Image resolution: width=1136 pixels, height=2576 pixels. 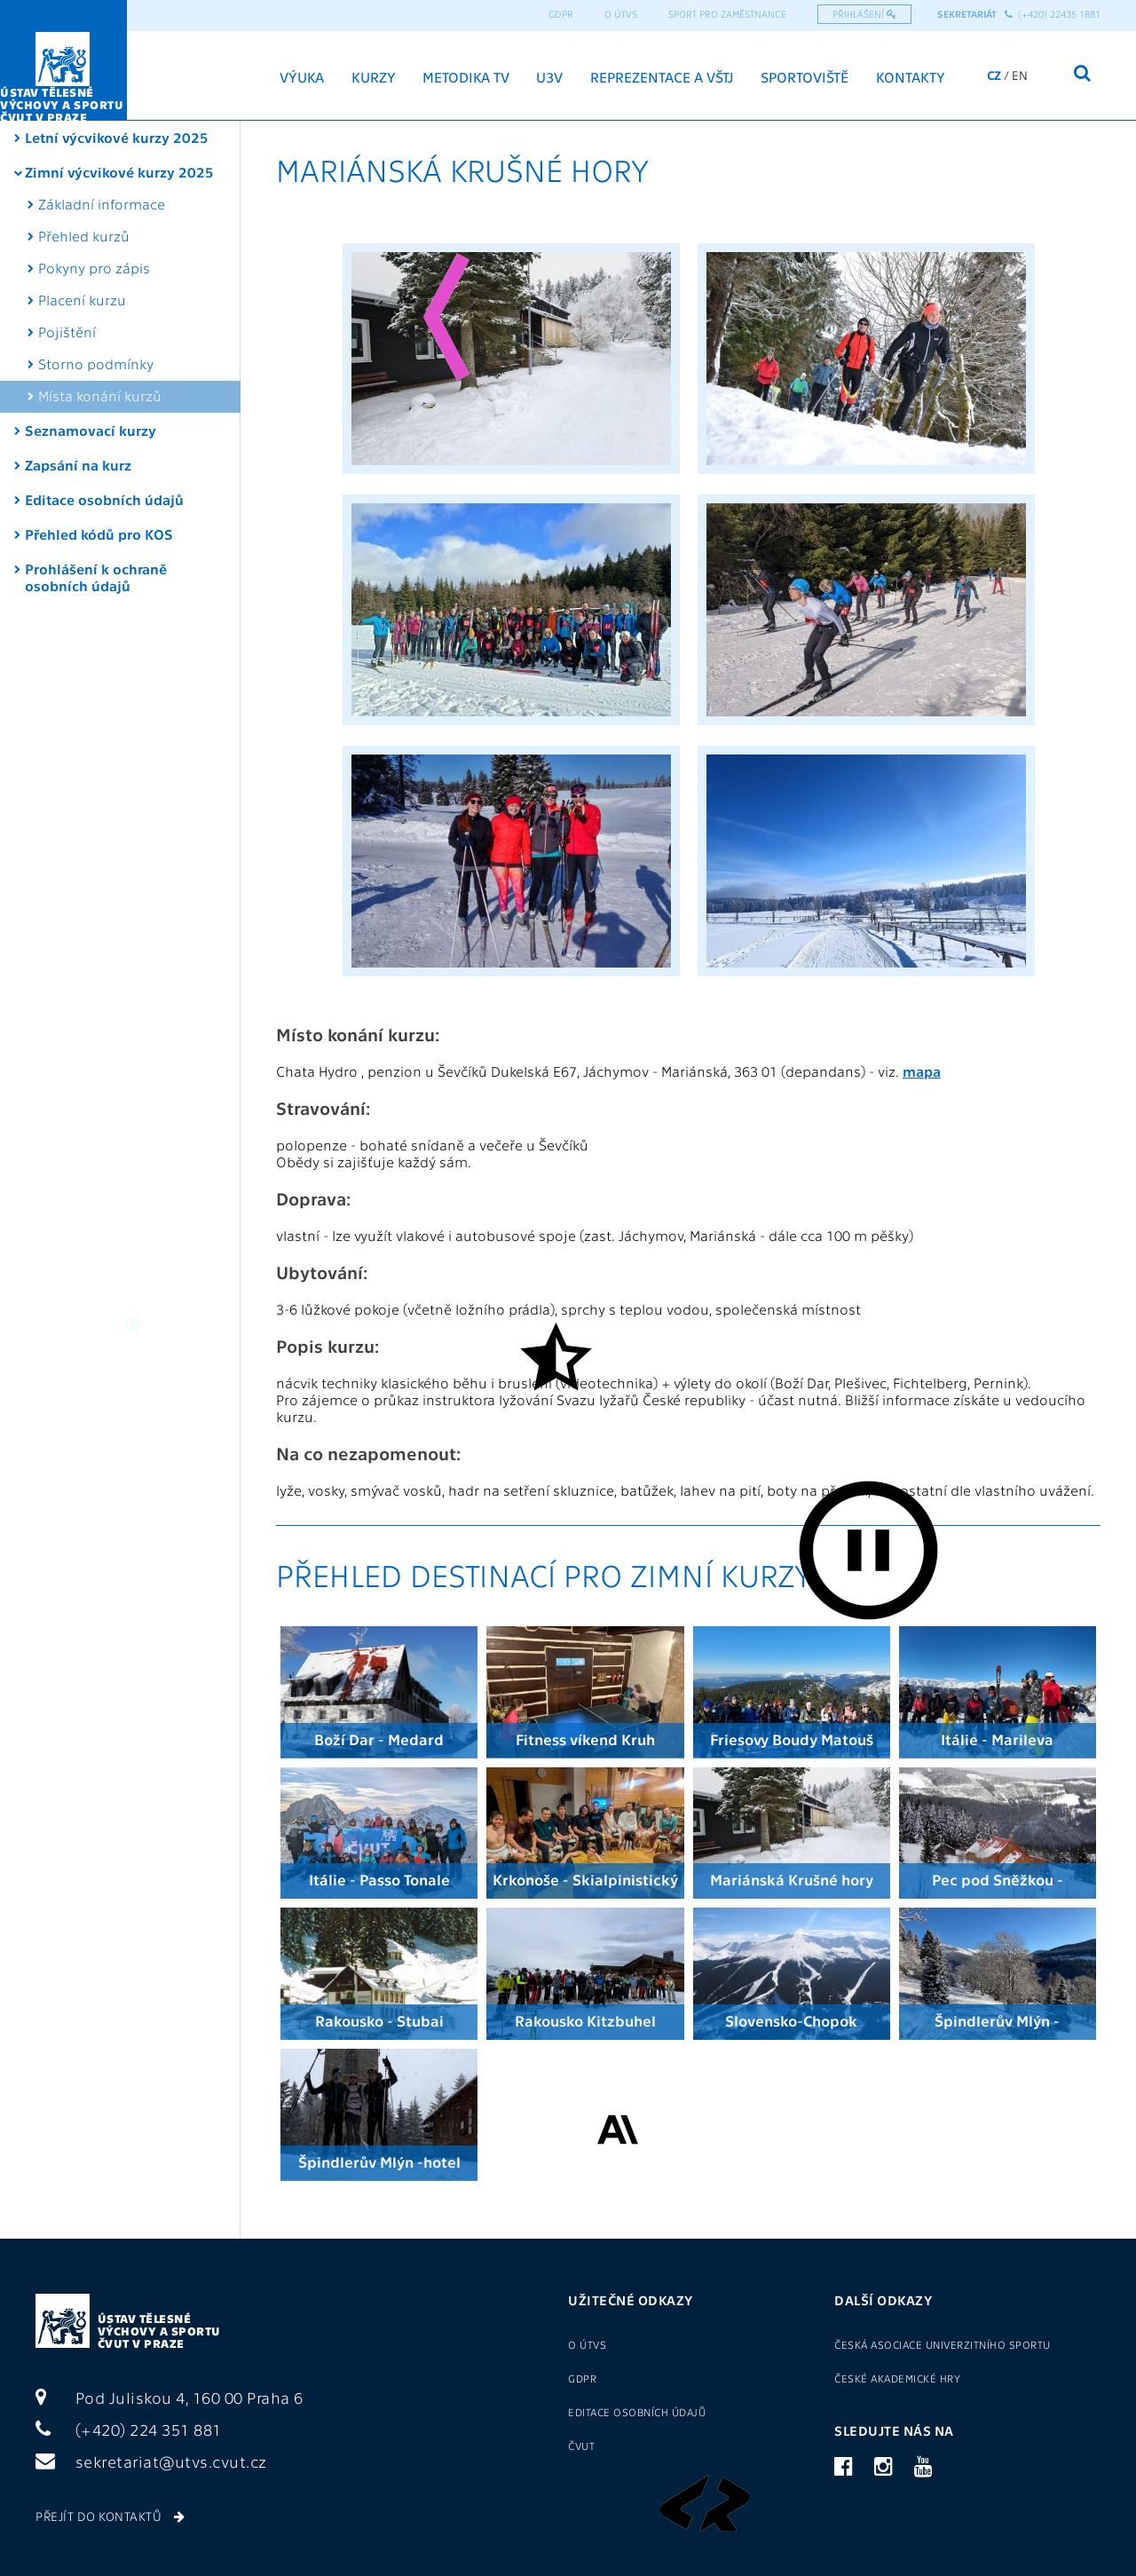 What do you see at coordinates (132, 1324) in the screenshot?
I see `access slash commands menu` at bounding box center [132, 1324].